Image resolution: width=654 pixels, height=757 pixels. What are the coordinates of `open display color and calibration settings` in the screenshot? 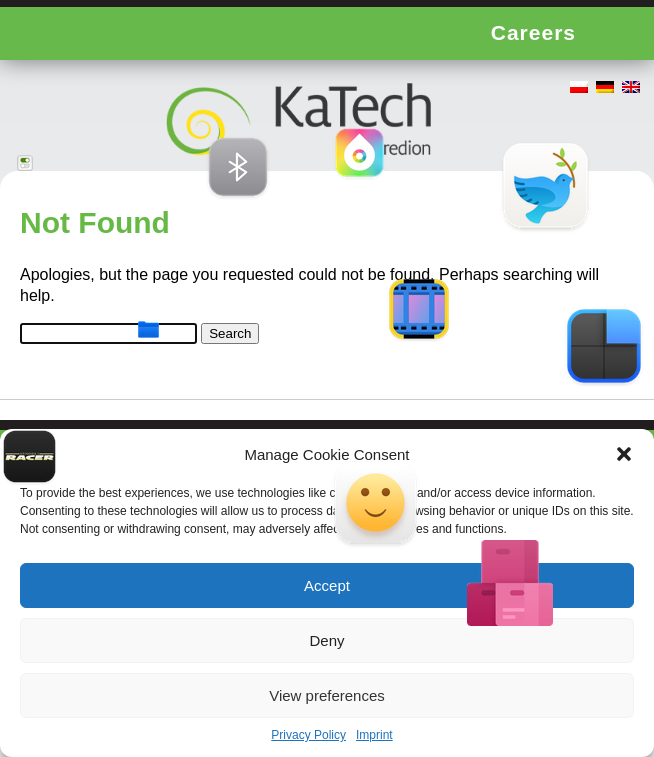 It's located at (359, 153).